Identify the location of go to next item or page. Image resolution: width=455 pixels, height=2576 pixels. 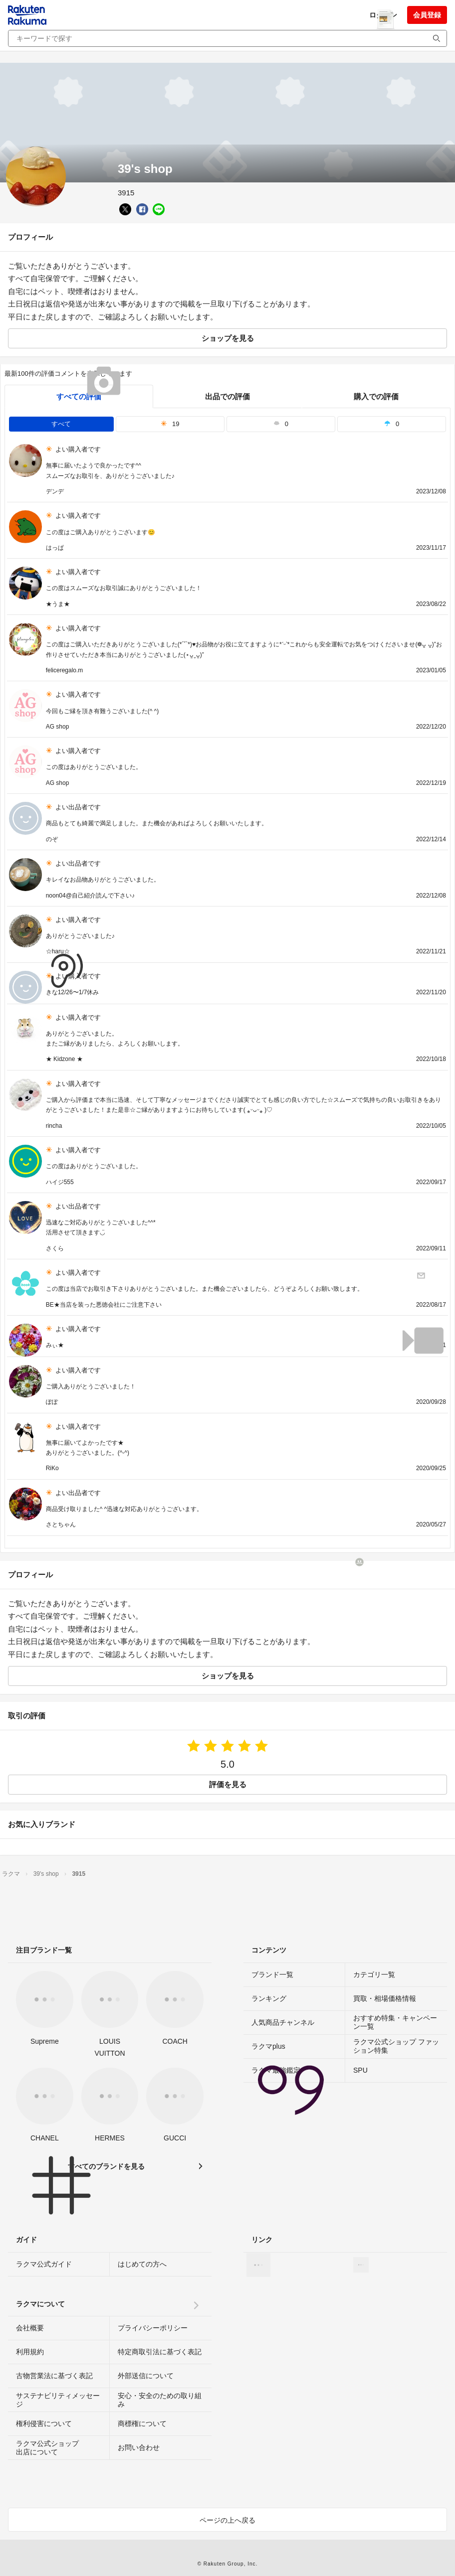
(197, 2305).